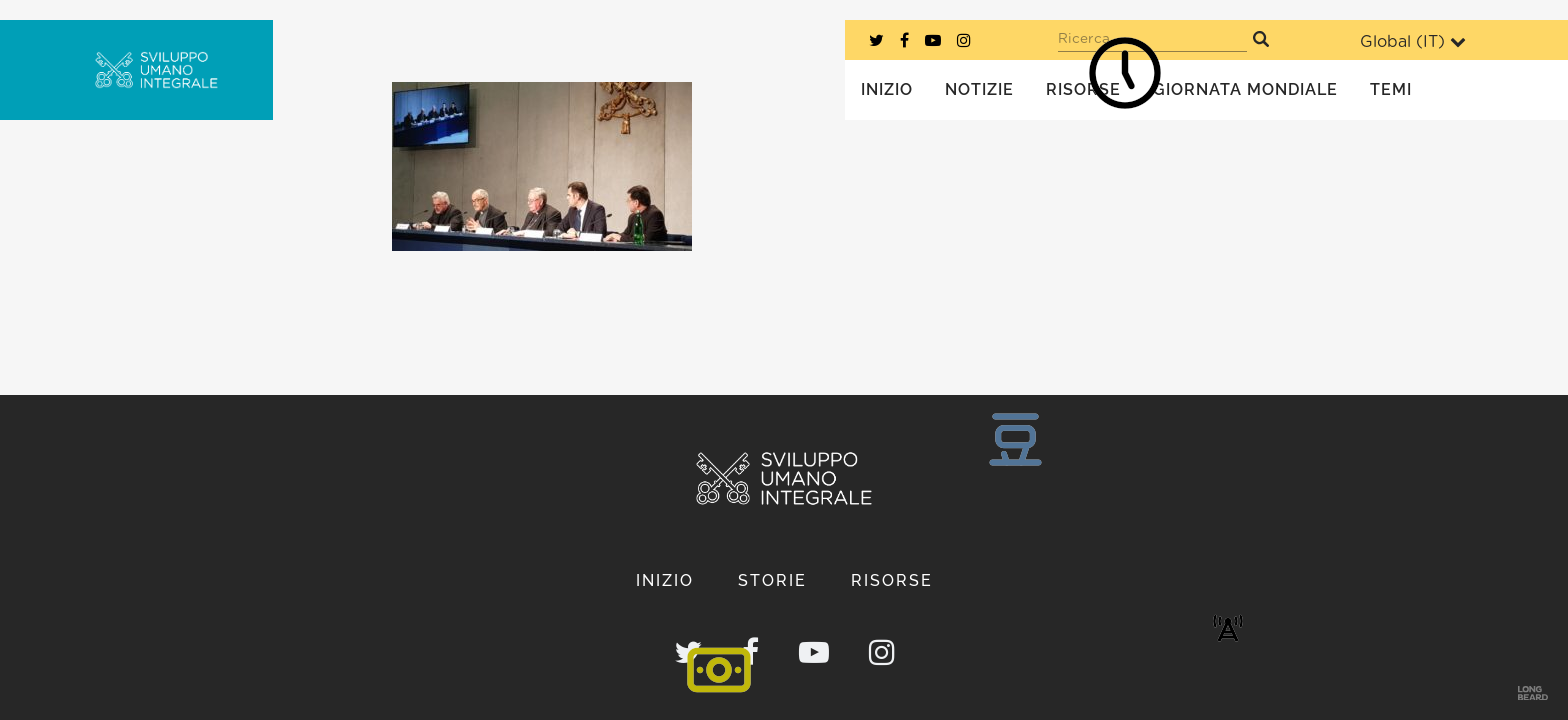 This screenshot has height=720, width=1568. Describe the element at coordinates (1125, 73) in the screenshot. I see `indicates the time is 5 o'clock` at that location.